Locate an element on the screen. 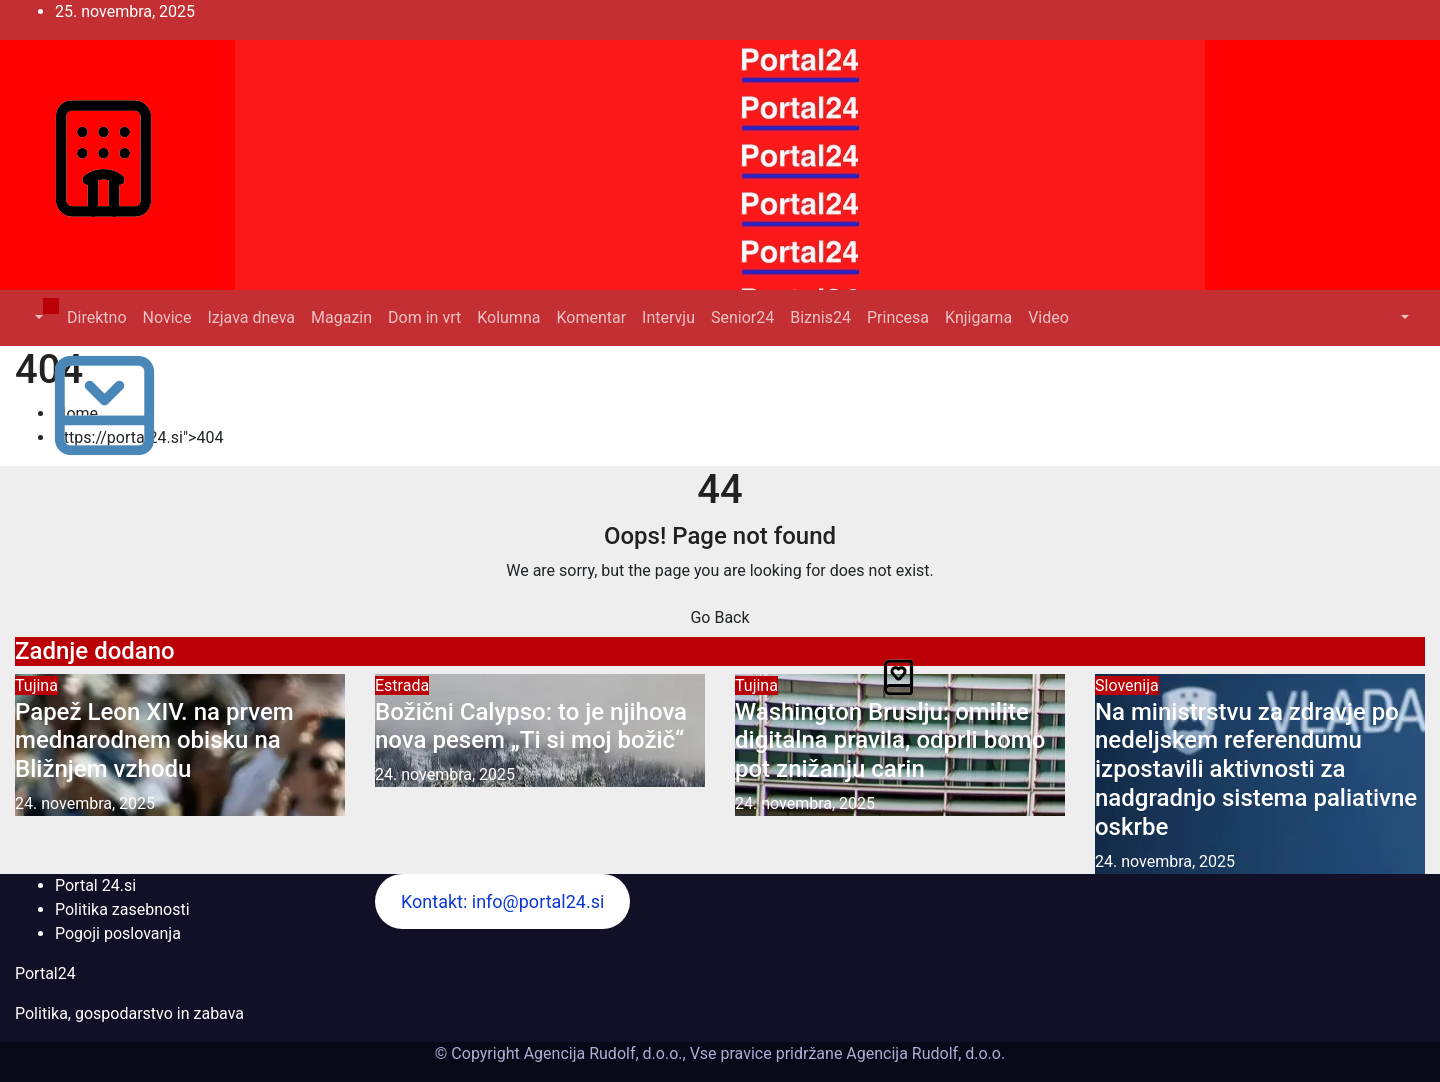  view your favorite books is located at coordinates (898, 677).